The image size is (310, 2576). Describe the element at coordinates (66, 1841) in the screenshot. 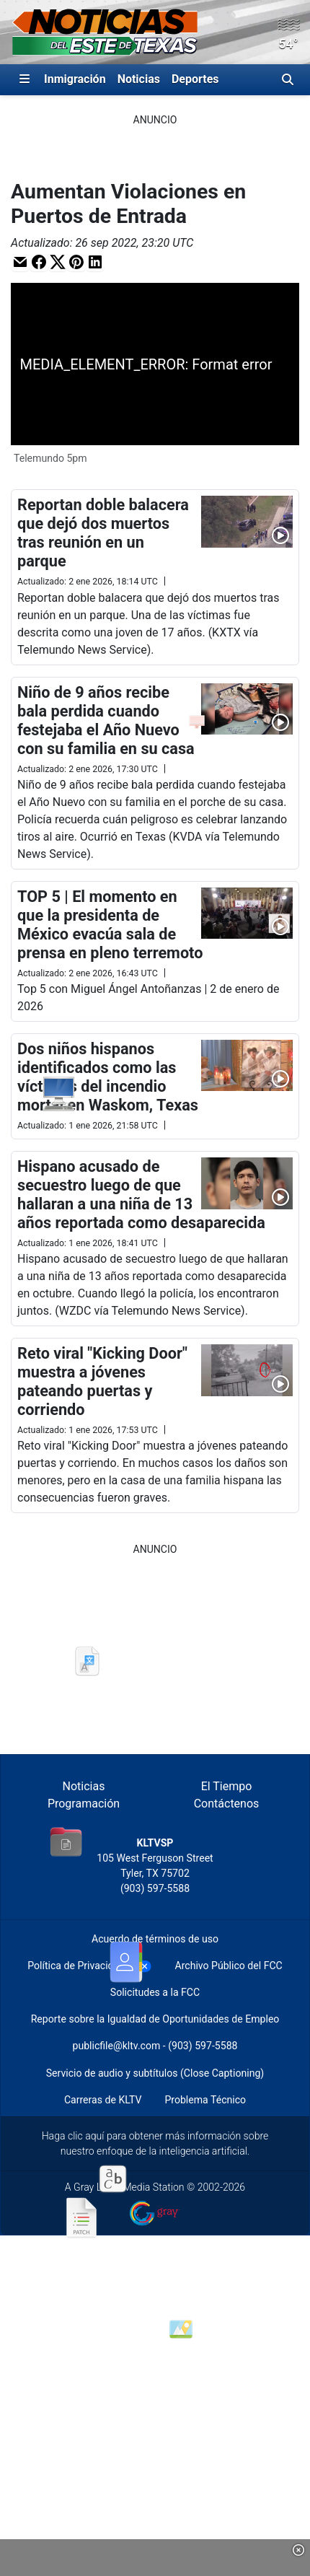

I see `open your documents folder` at that location.